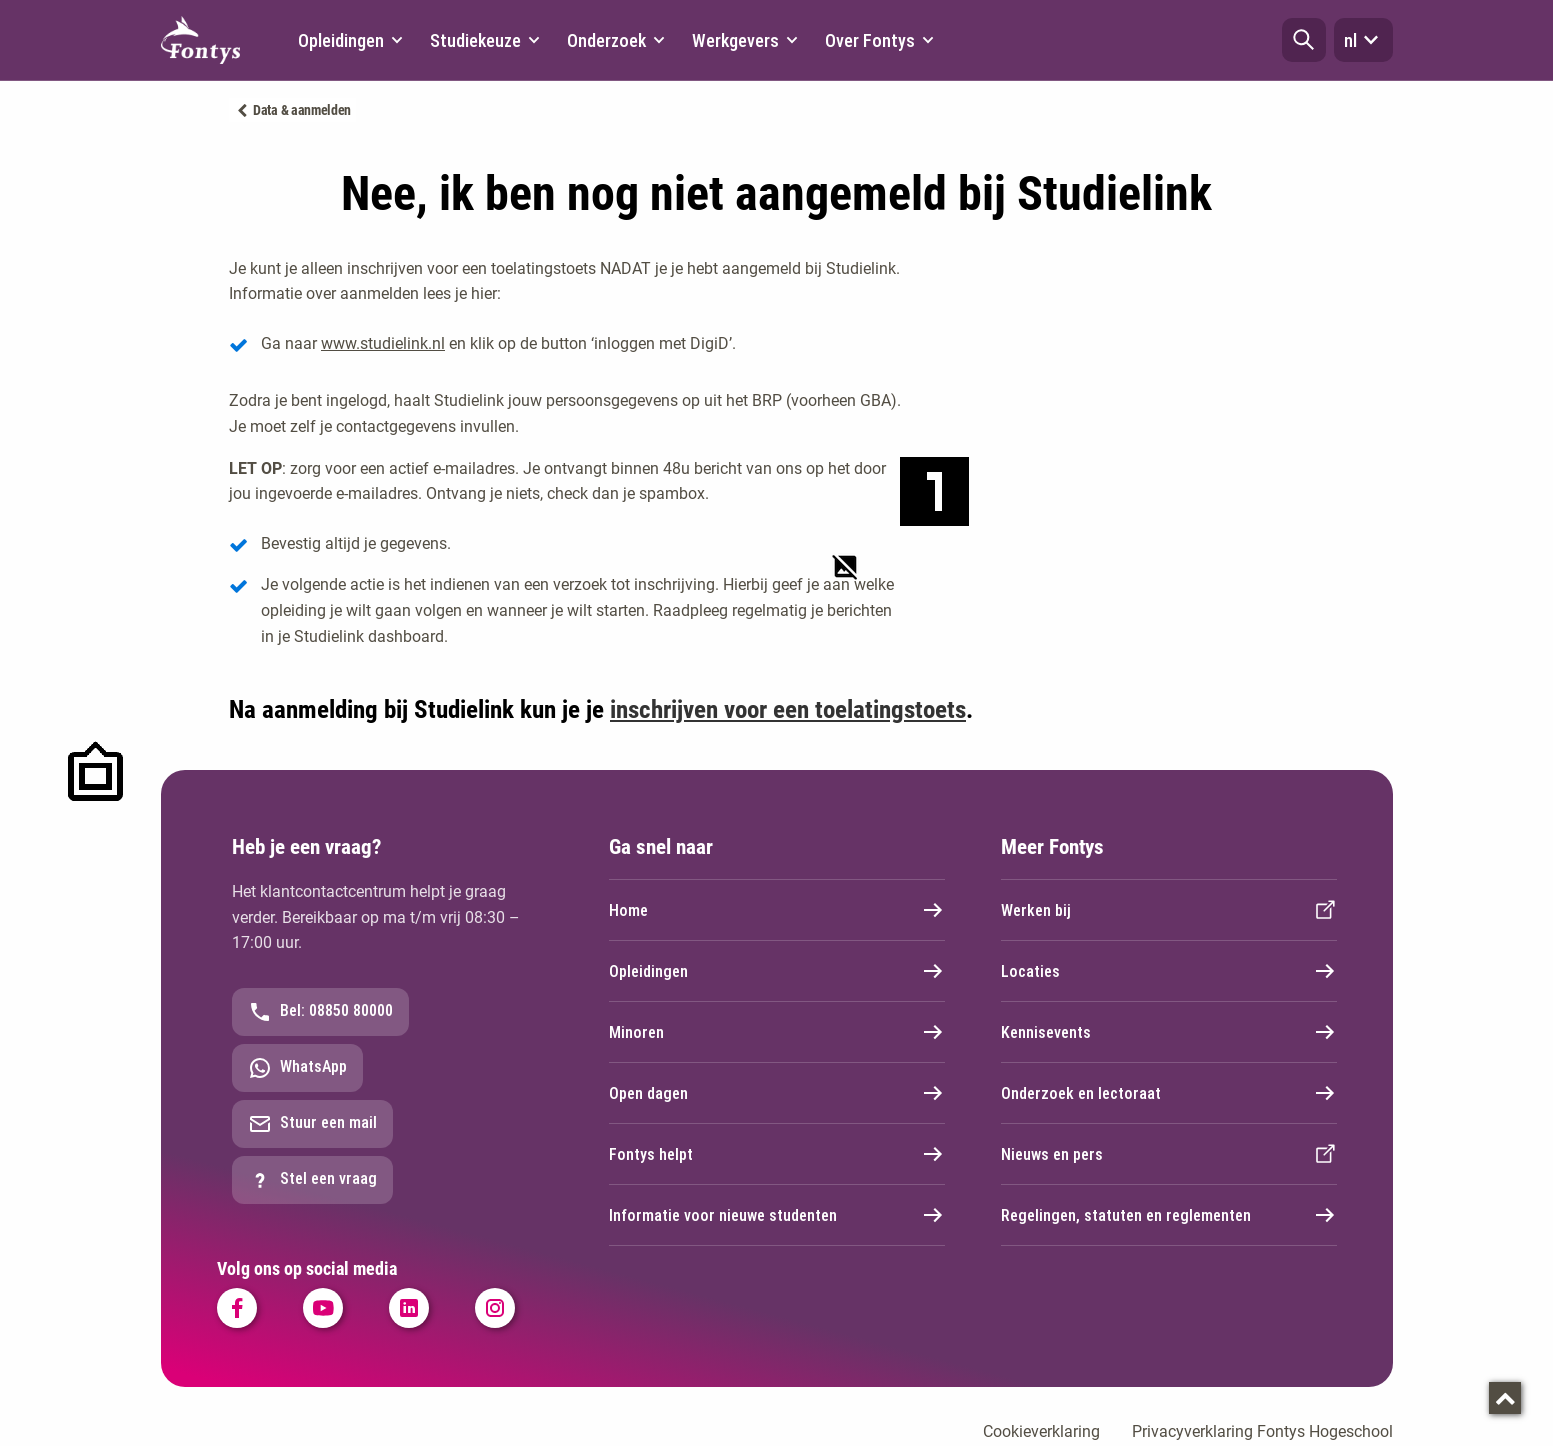 This screenshot has width=1553, height=1446. What do you see at coordinates (95, 773) in the screenshot?
I see `view framed photos or artwork` at bounding box center [95, 773].